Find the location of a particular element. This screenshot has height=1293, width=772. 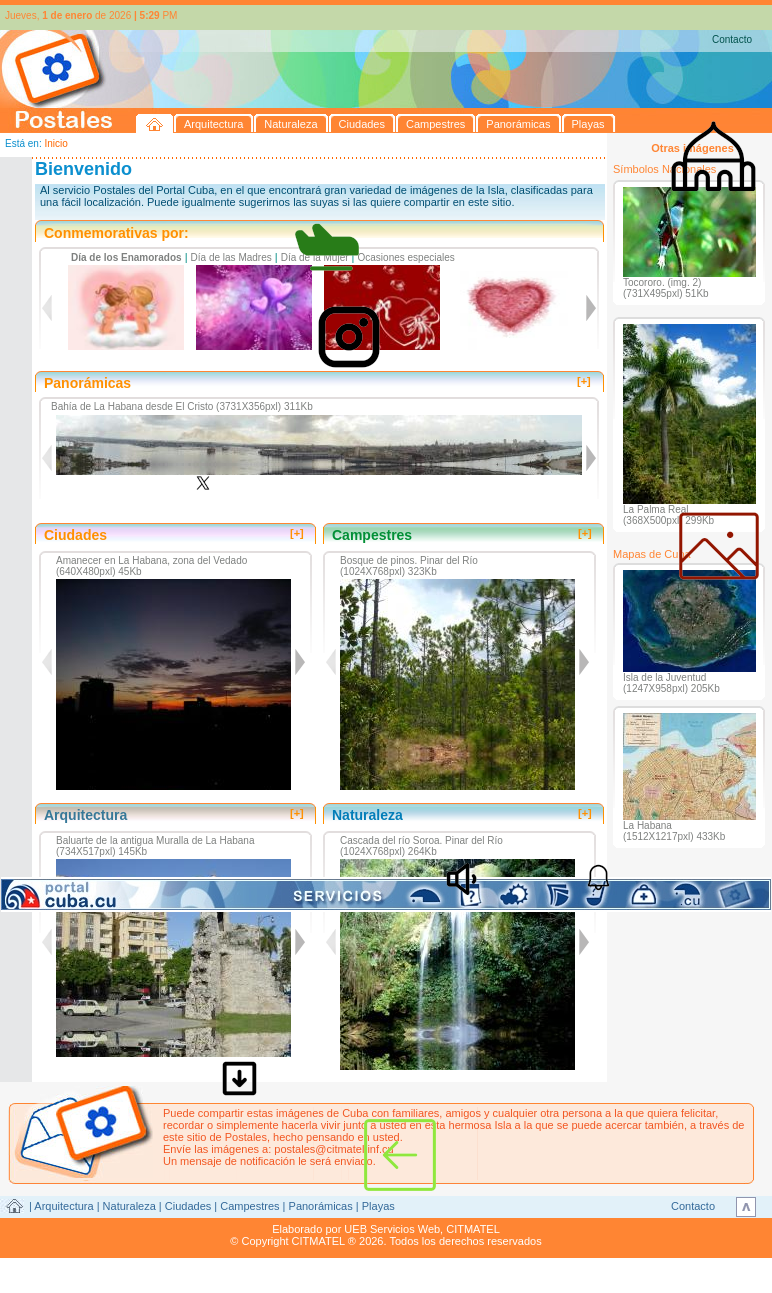

indicates a mosque or islamic place of worship nearby is located at coordinates (713, 160).